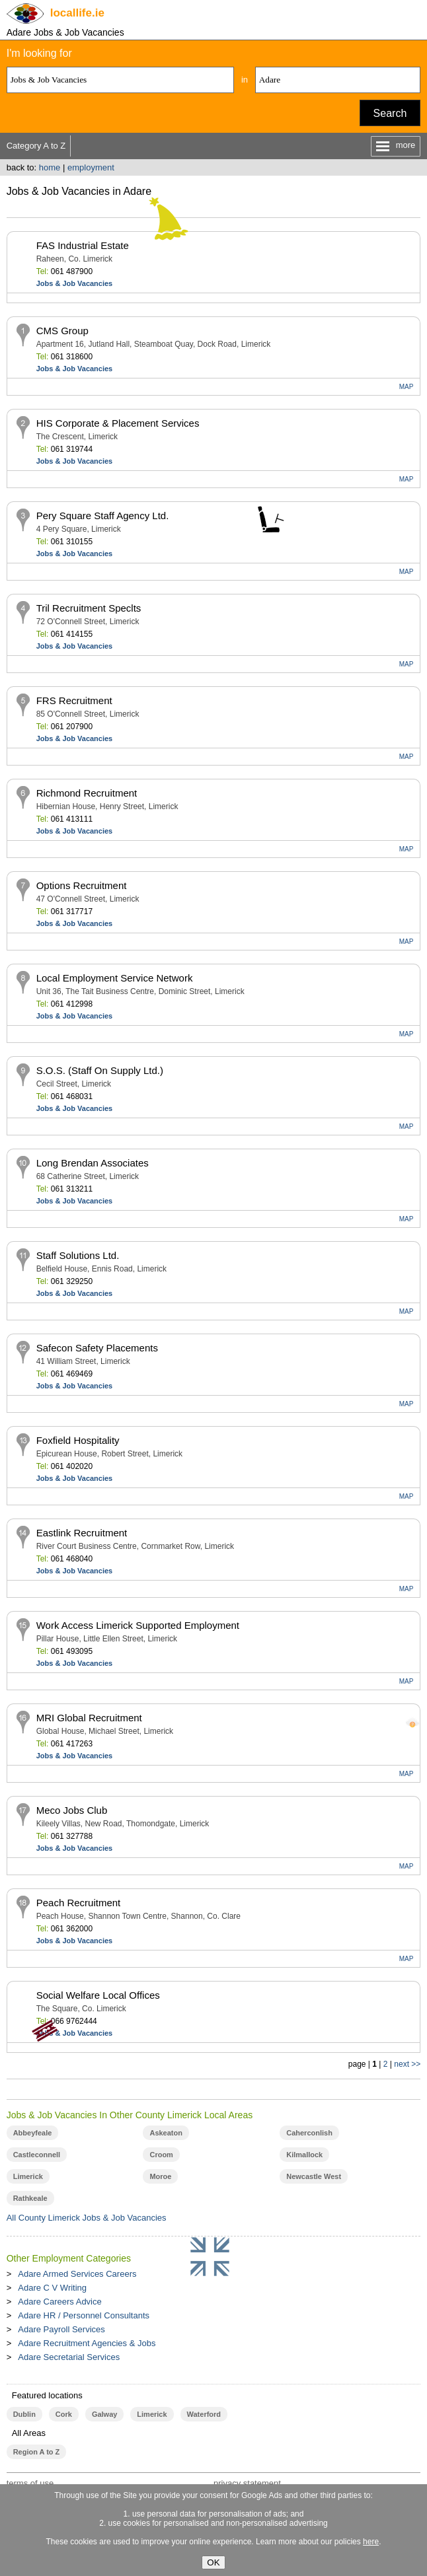 The height and width of the screenshot is (2576, 427). What do you see at coordinates (44, 2030) in the screenshot?
I see `razor blade tool or cutting implement` at bounding box center [44, 2030].